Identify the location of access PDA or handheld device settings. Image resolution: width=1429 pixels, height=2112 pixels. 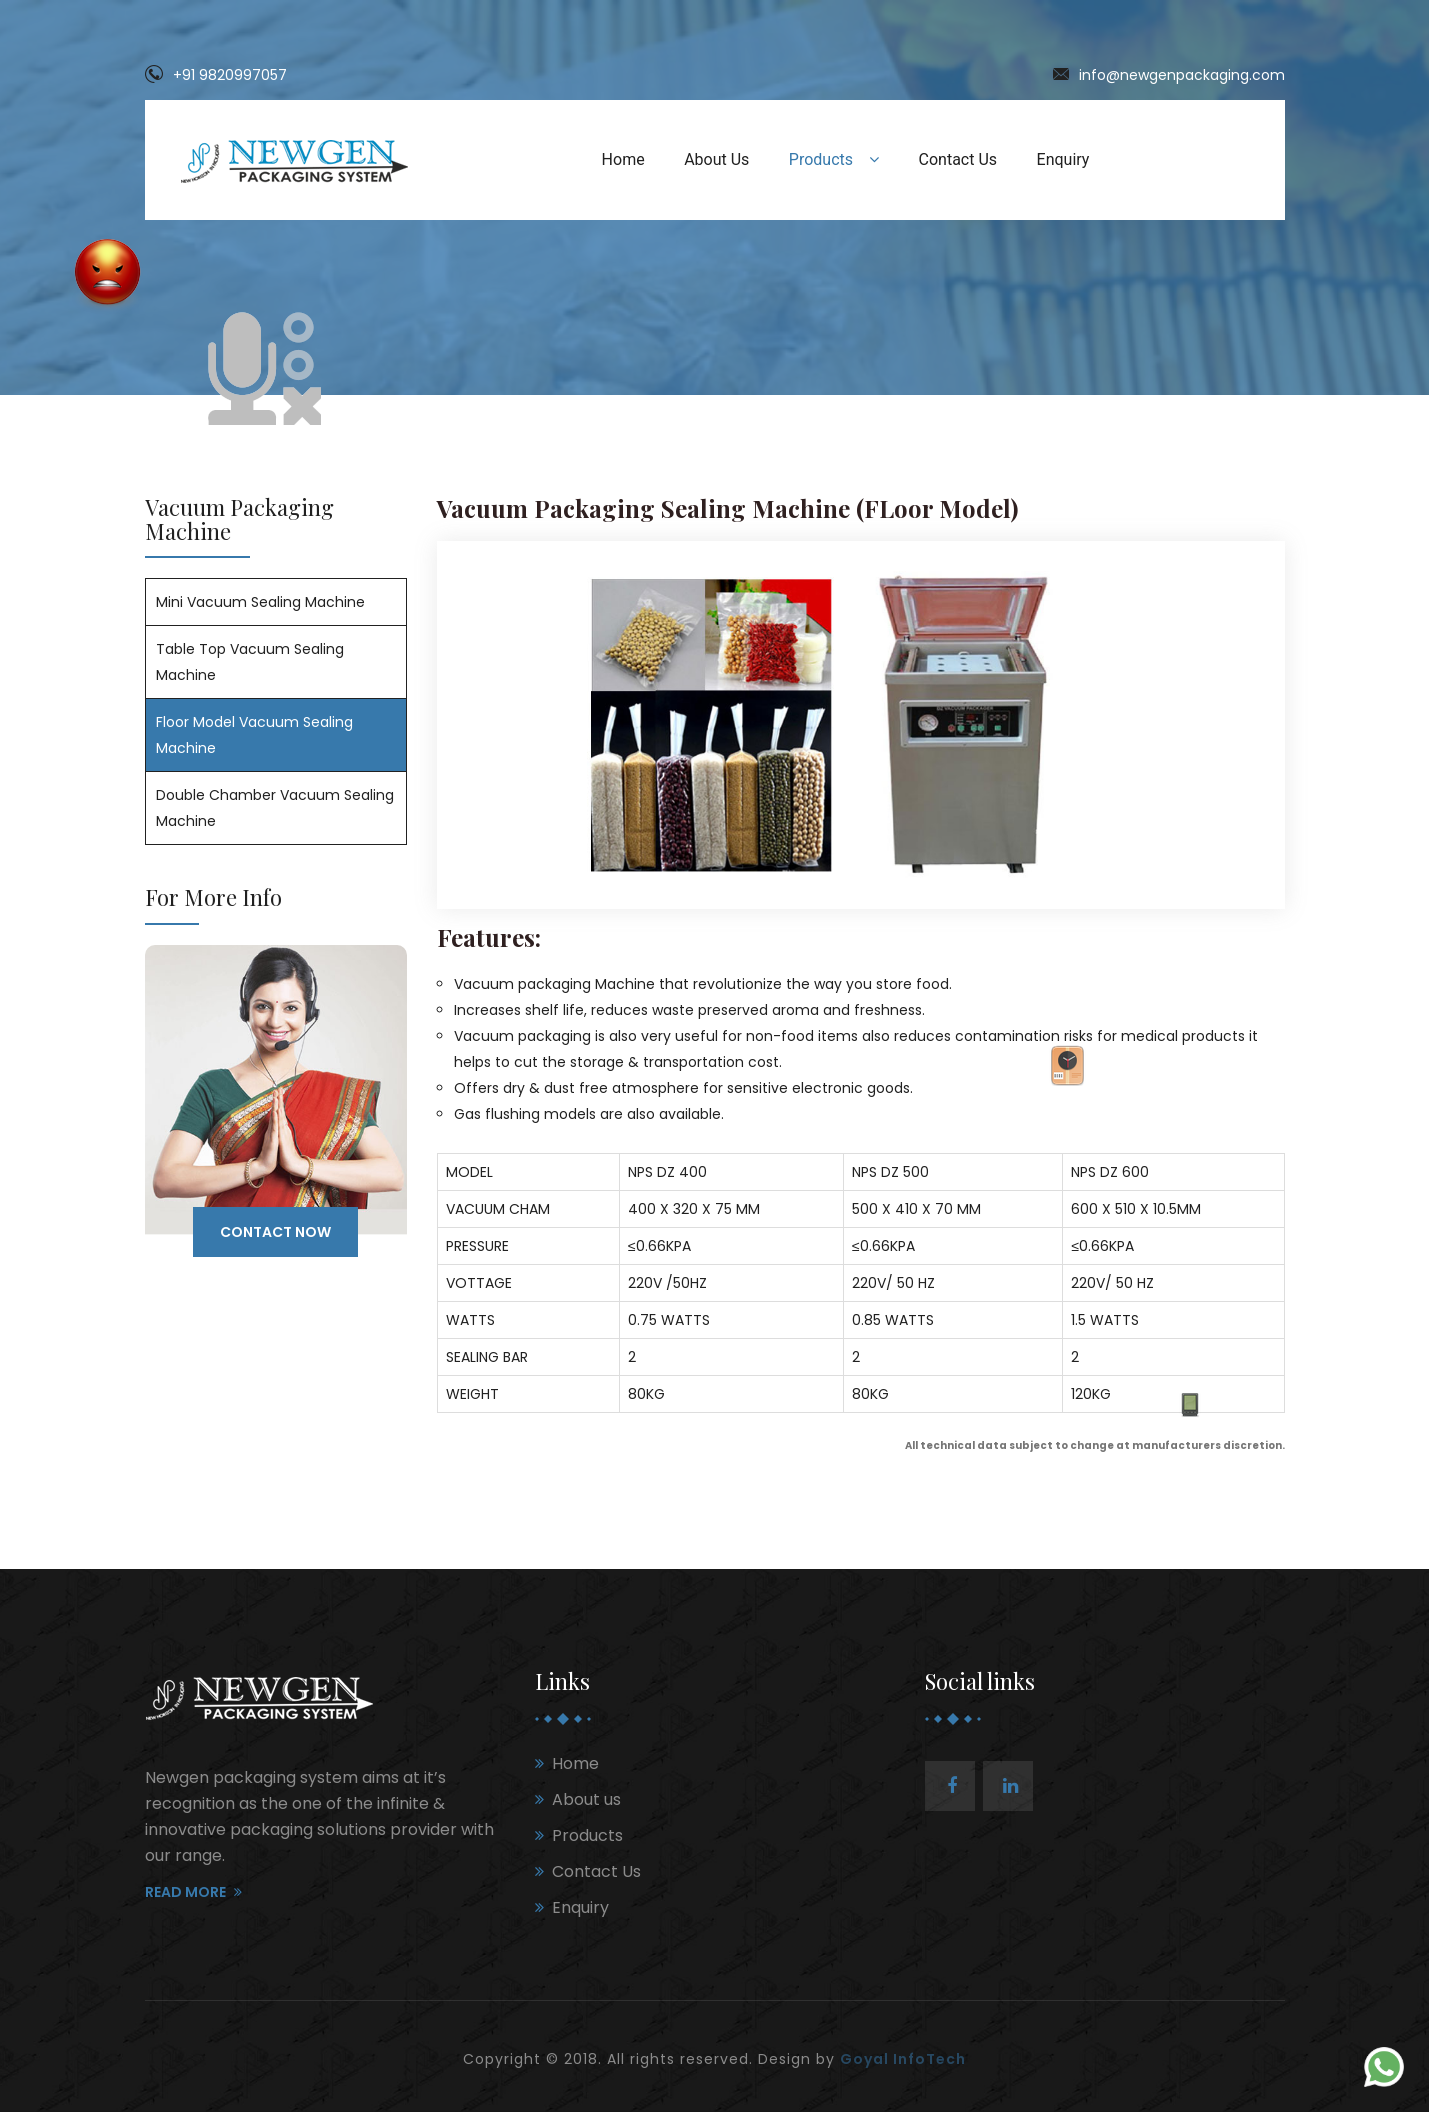
(1190, 1405).